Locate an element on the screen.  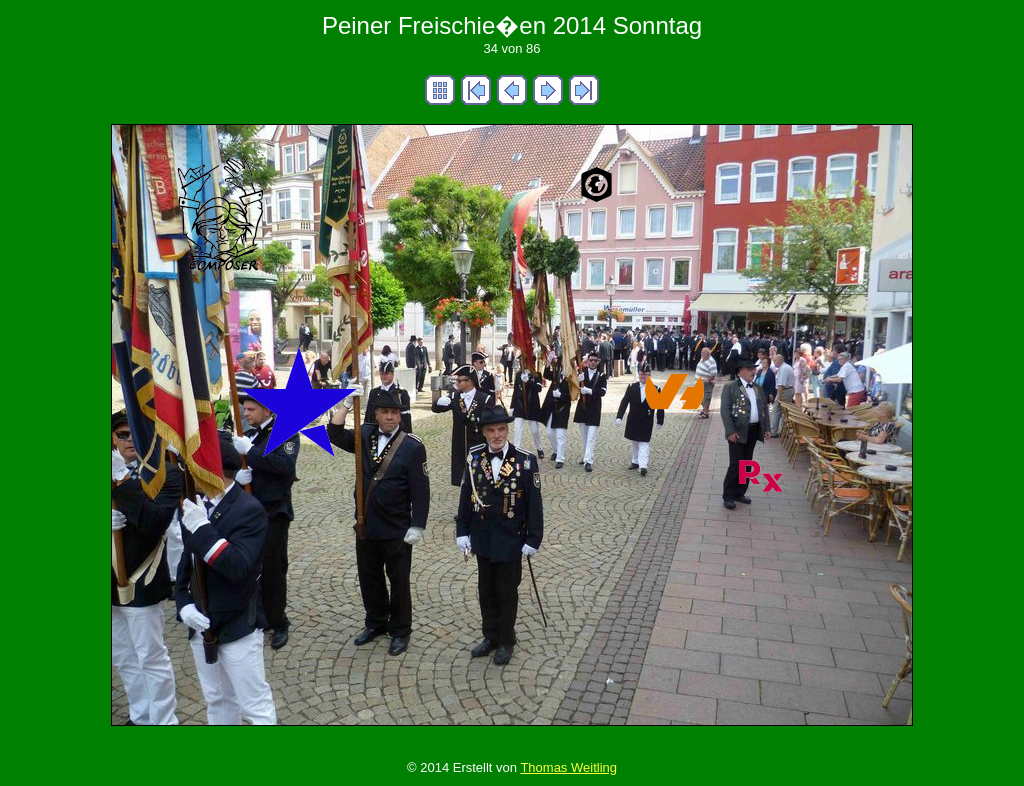
open ArcGIS mapping application is located at coordinates (596, 184).